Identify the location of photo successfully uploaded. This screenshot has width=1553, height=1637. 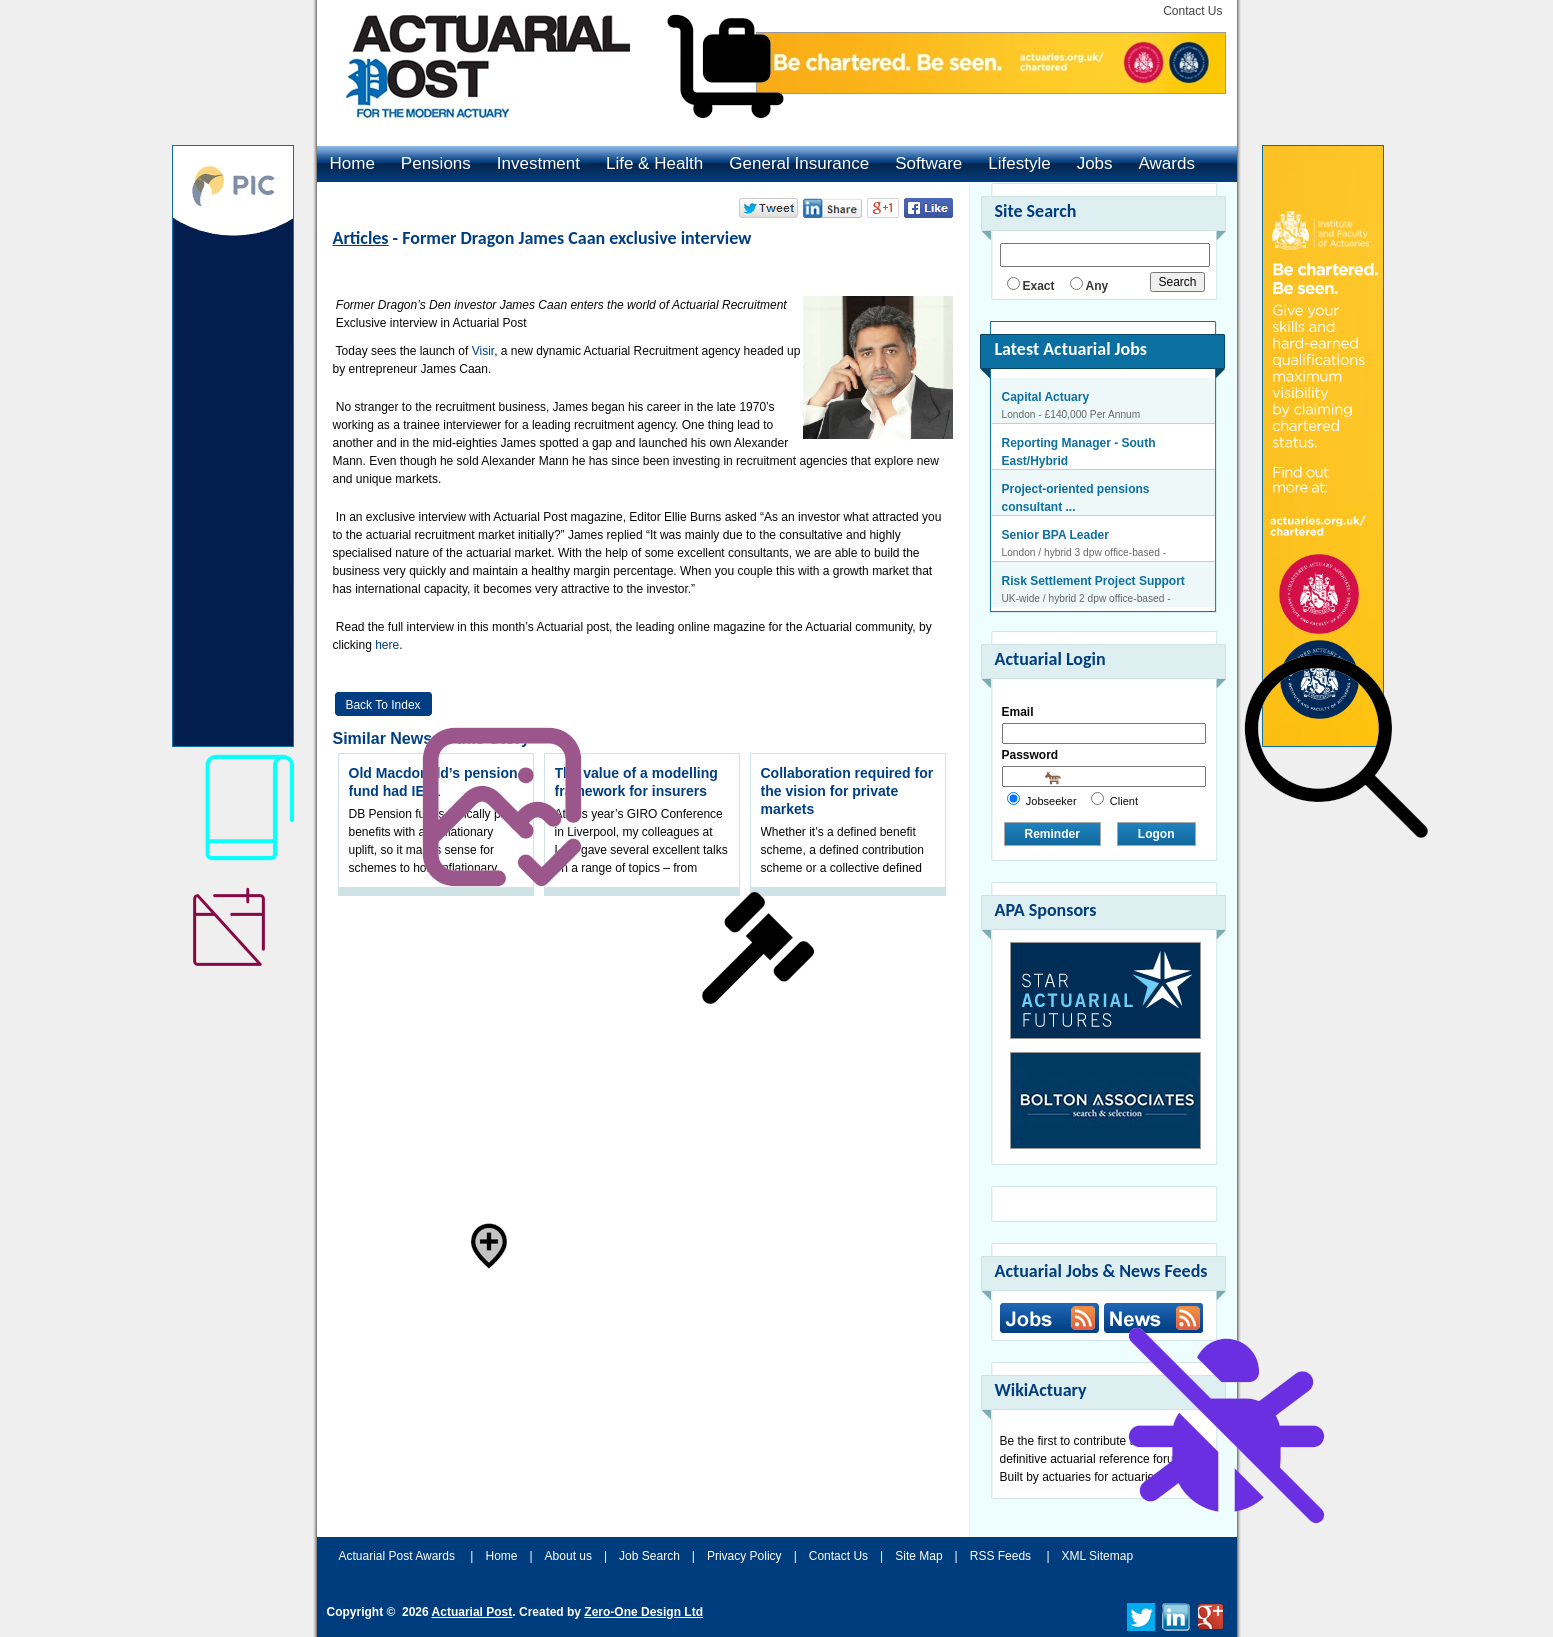
(502, 807).